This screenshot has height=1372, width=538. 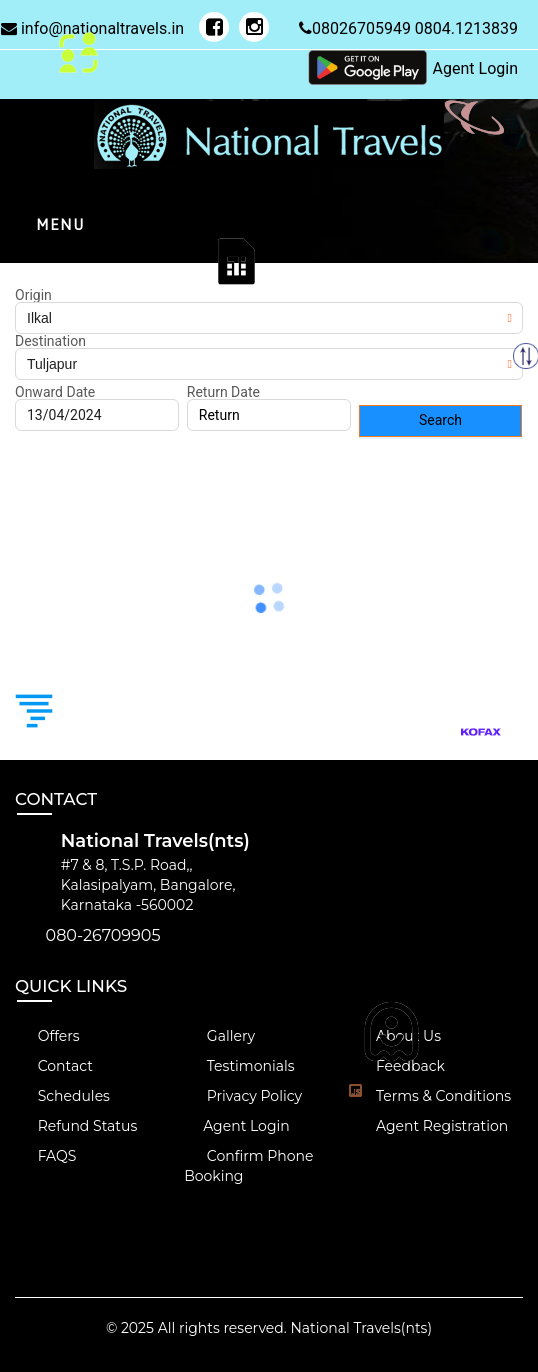 What do you see at coordinates (78, 53) in the screenshot?
I see `peer-to-peer transfer or payment` at bounding box center [78, 53].